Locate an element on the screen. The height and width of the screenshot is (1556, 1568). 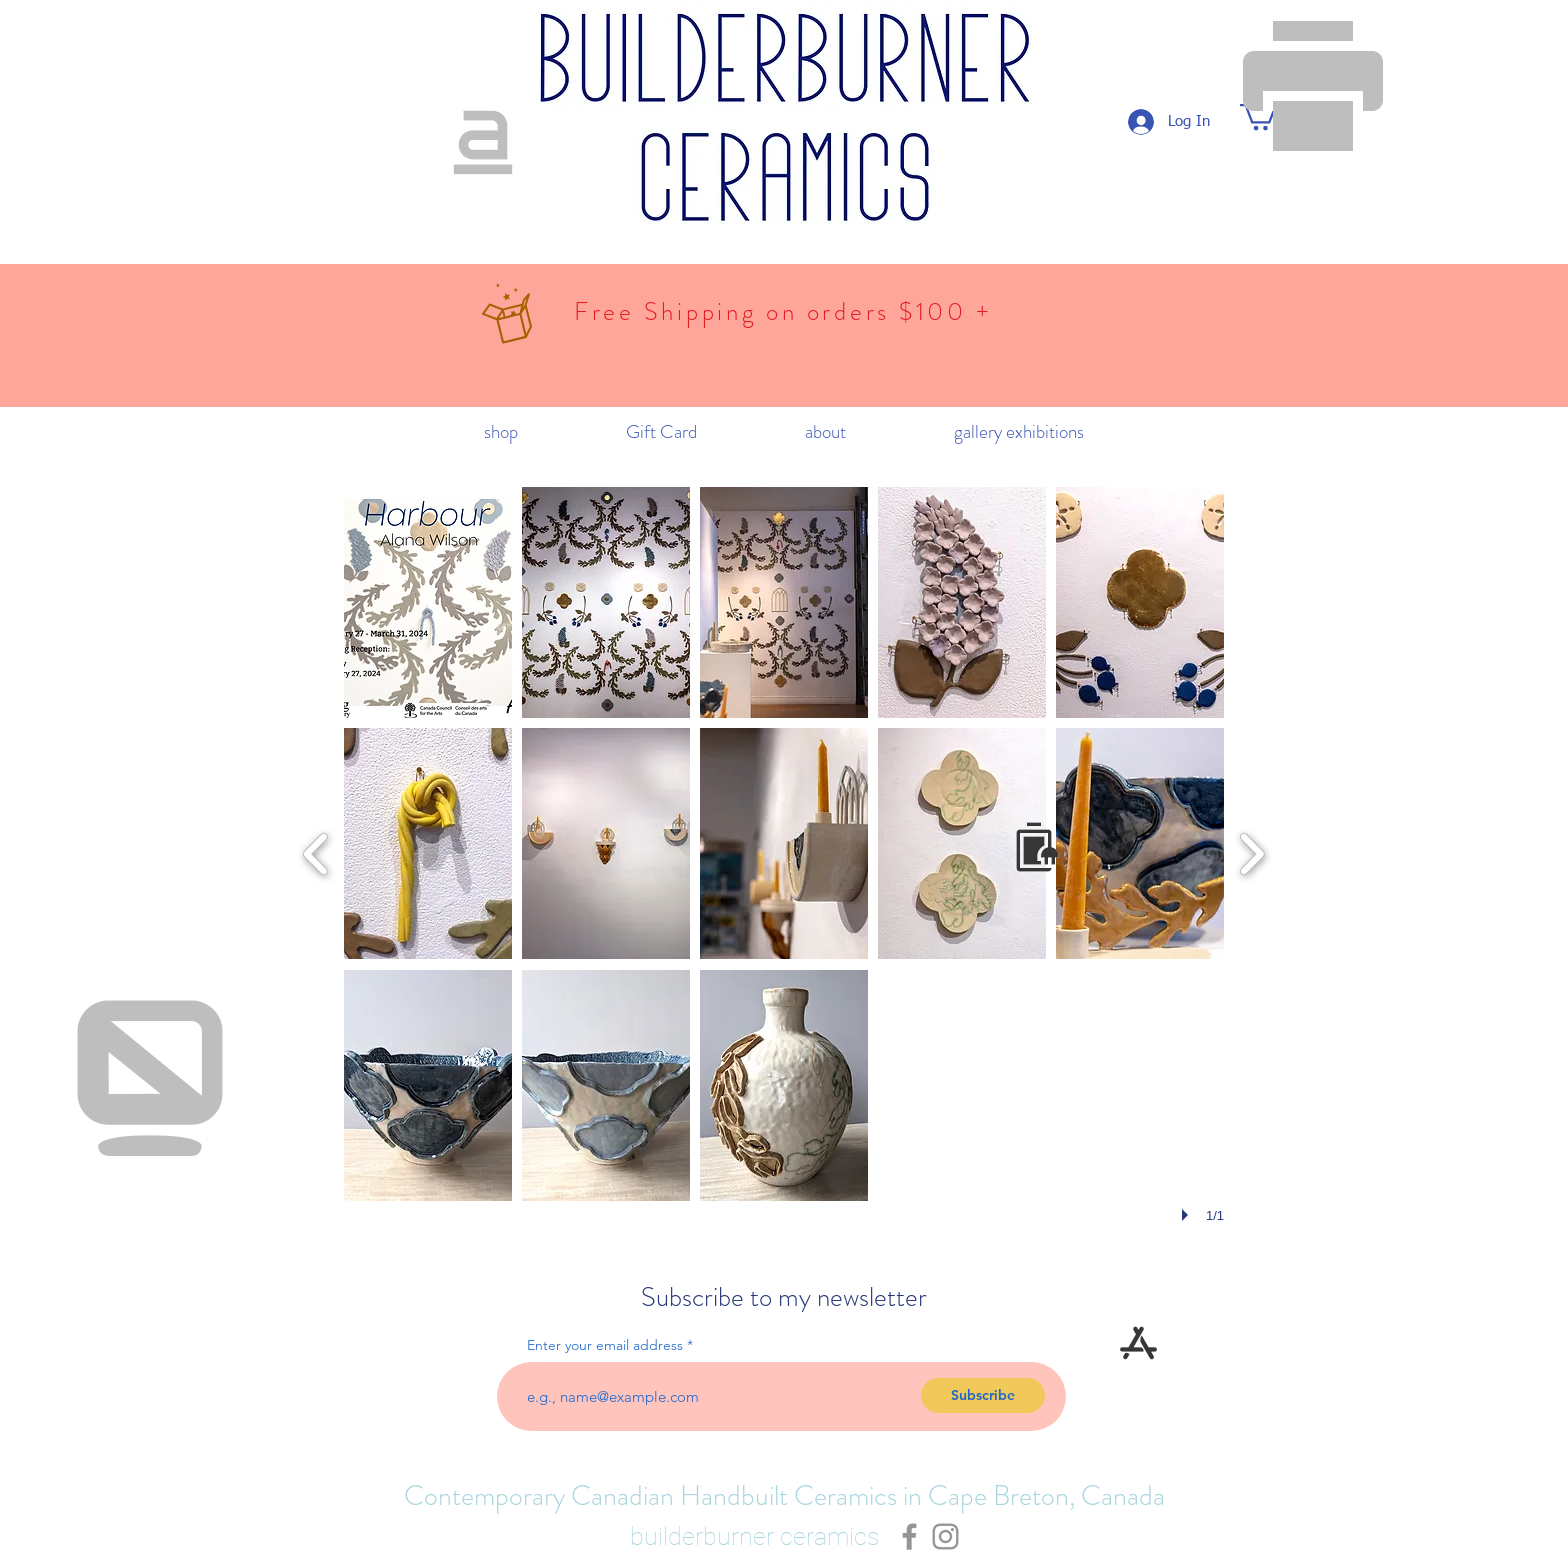
apply underline formatting to selected text is located at coordinates (483, 140).